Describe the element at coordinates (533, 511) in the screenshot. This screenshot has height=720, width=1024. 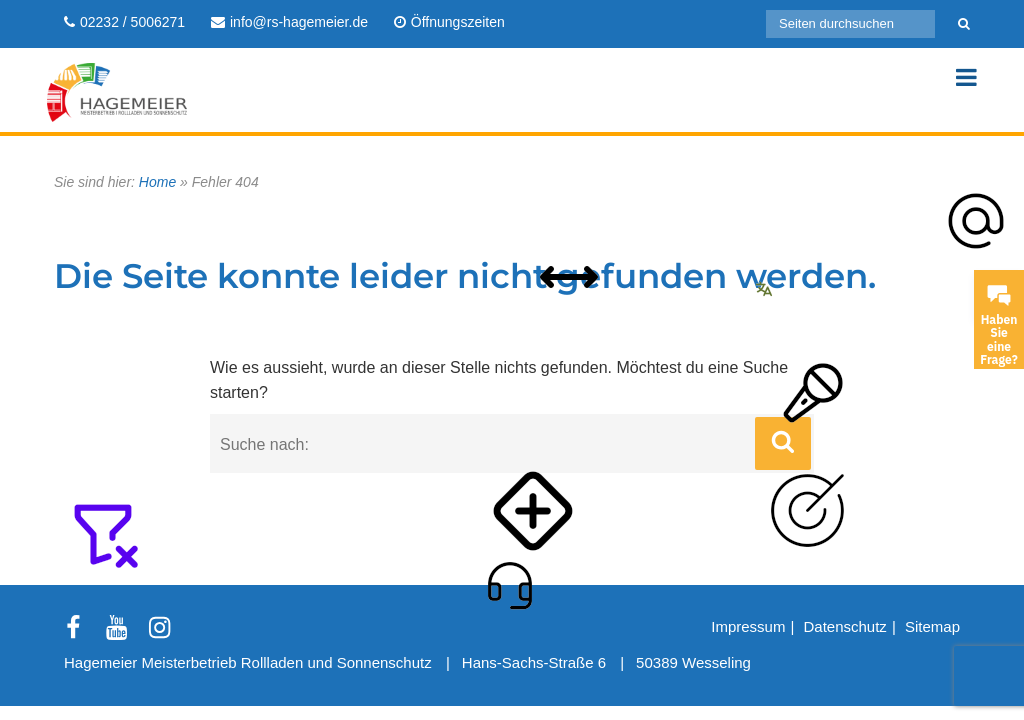
I see `add to favorites or premium collection` at that location.